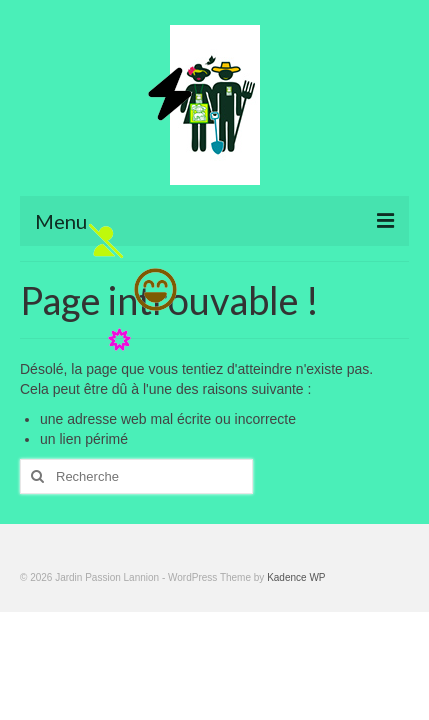 The width and height of the screenshot is (429, 720). Describe the element at coordinates (106, 241) in the screenshot. I see `blocked or banned user` at that location.